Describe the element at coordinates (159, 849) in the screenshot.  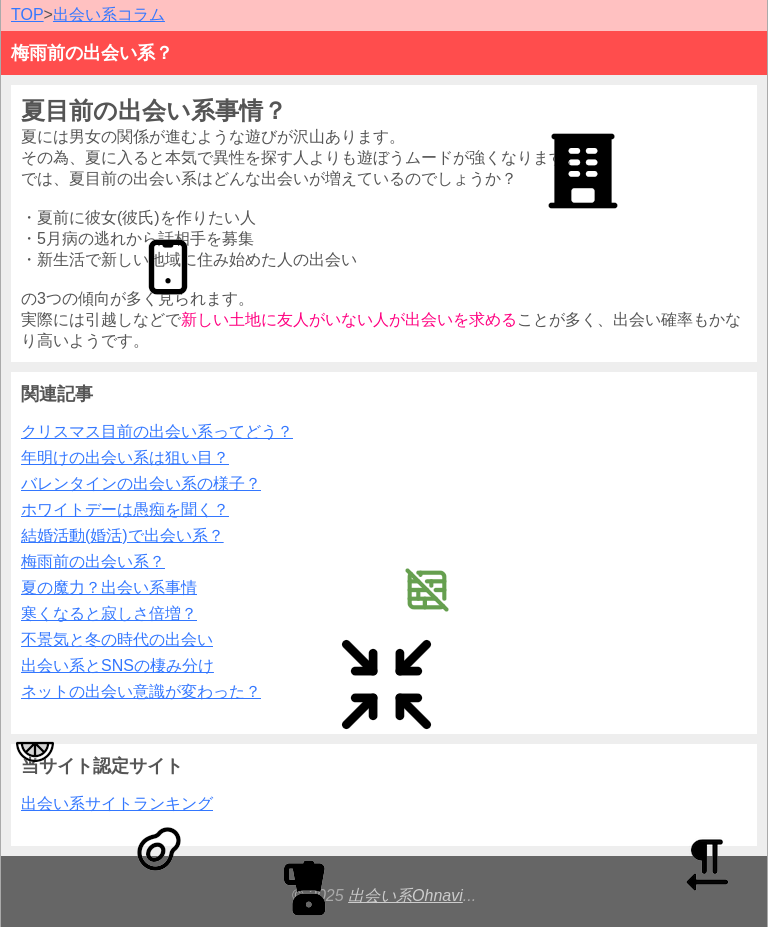
I see `select avocado as a food preference or ingredient` at that location.